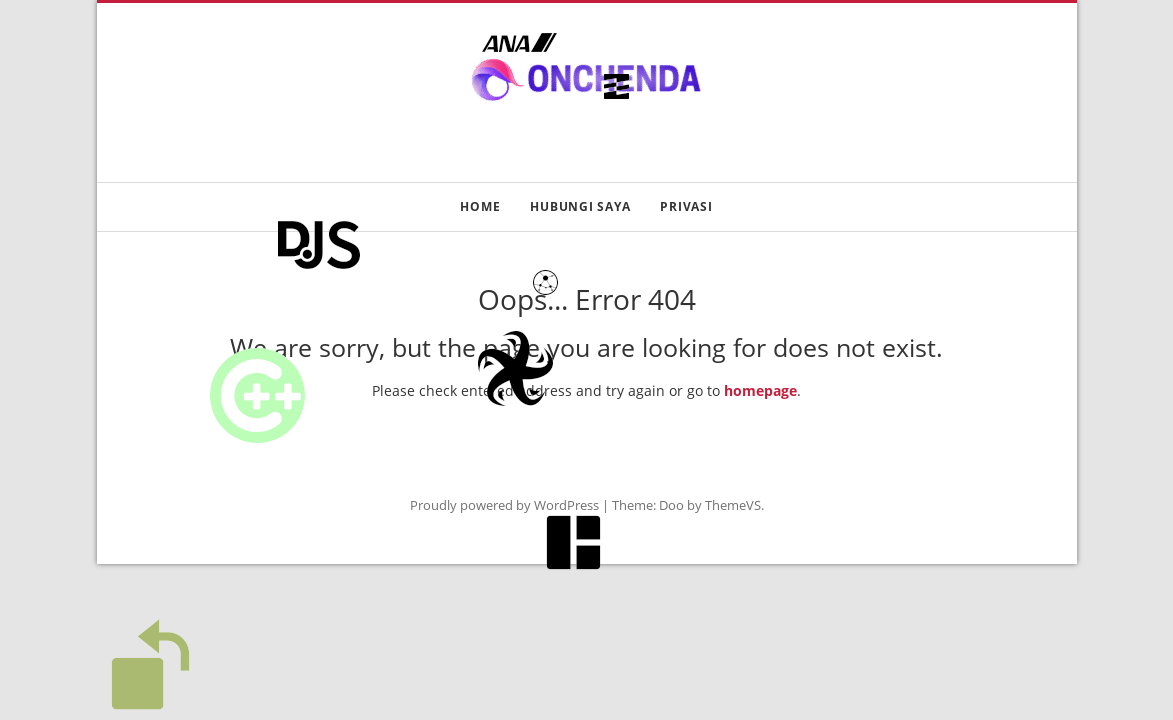  What do you see at coordinates (257, 395) in the screenshot?
I see `c++ builder IDE logo` at bounding box center [257, 395].